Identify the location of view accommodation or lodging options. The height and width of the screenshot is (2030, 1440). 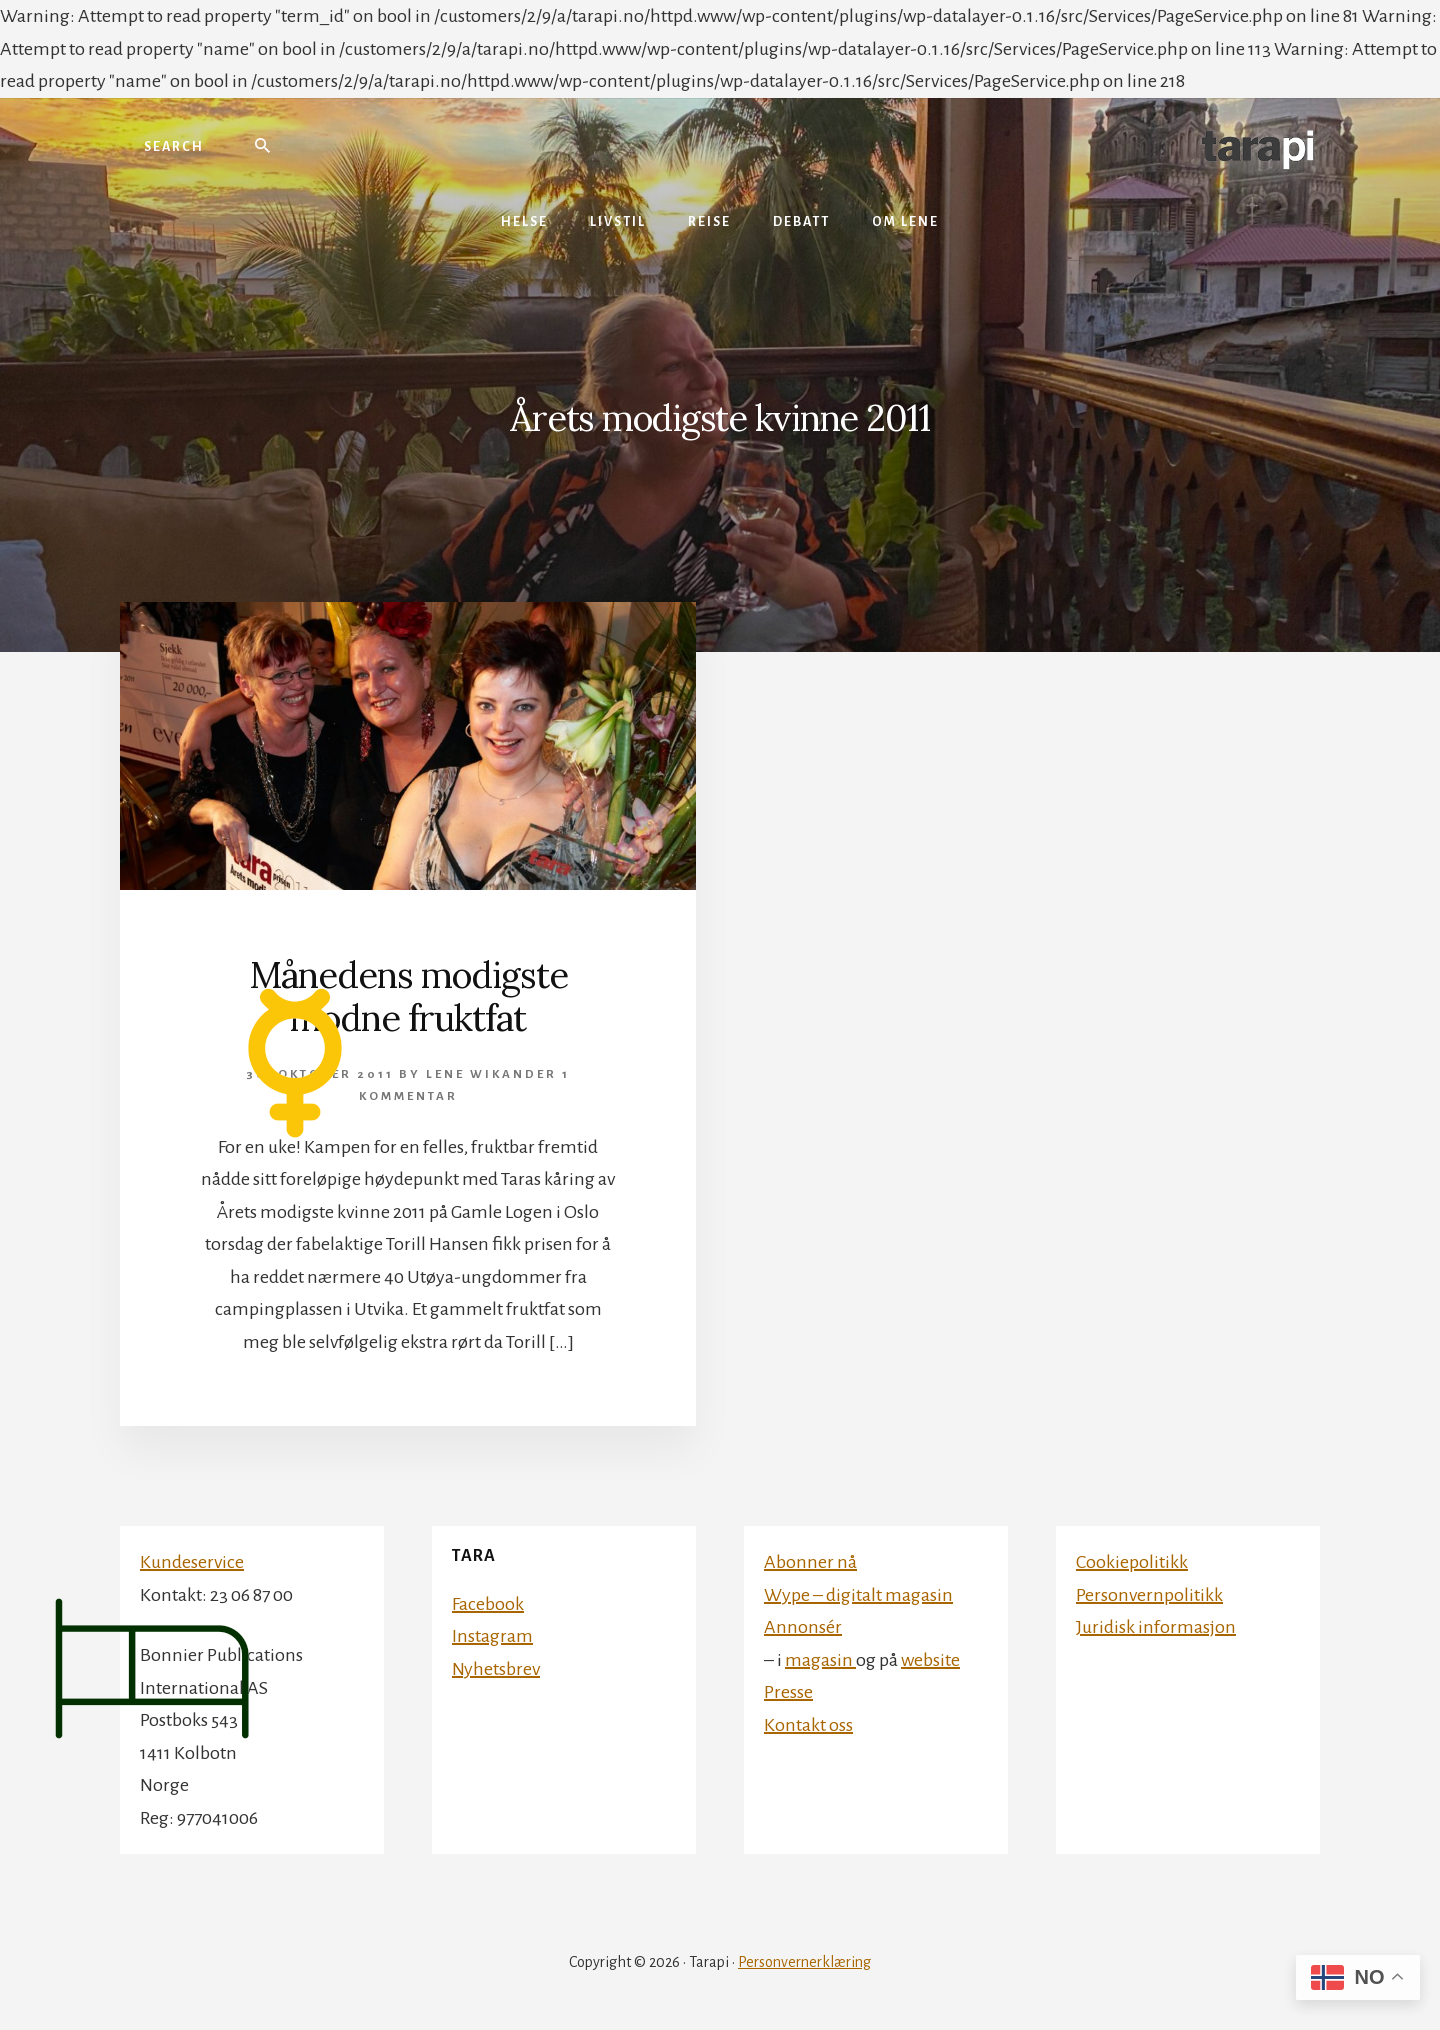
(145, 1668).